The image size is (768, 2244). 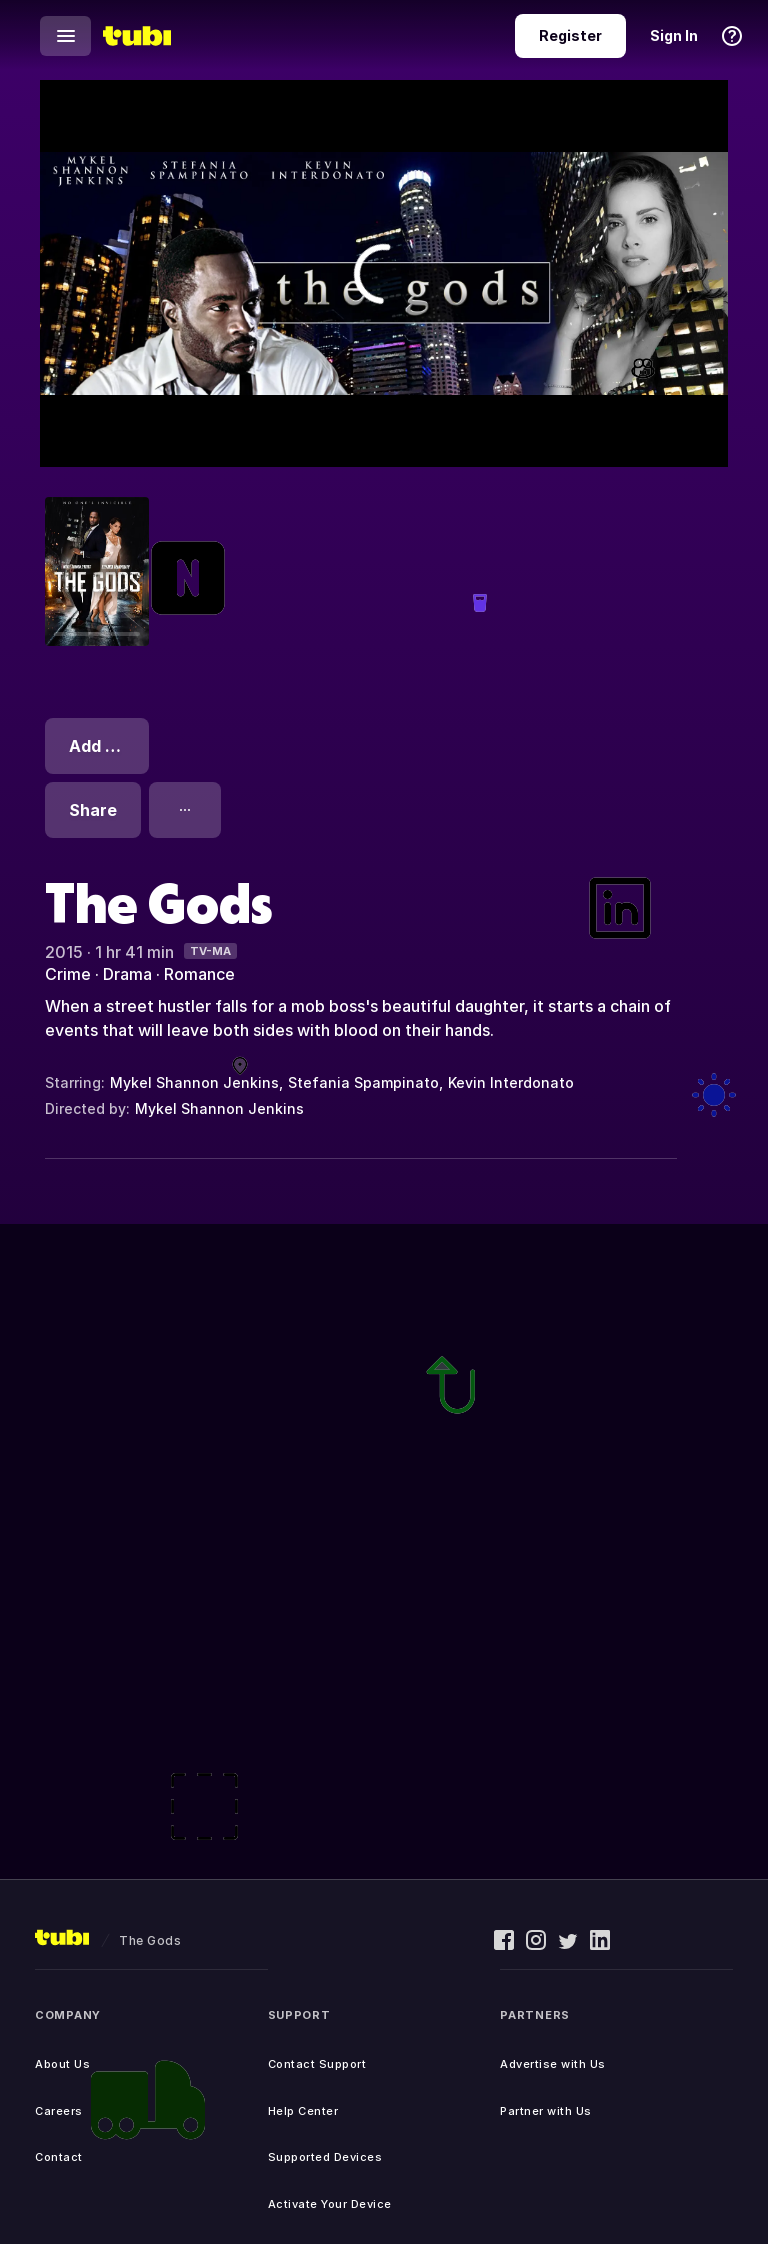 What do you see at coordinates (204, 1806) in the screenshot?
I see `select an area or region` at bounding box center [204, 1806].